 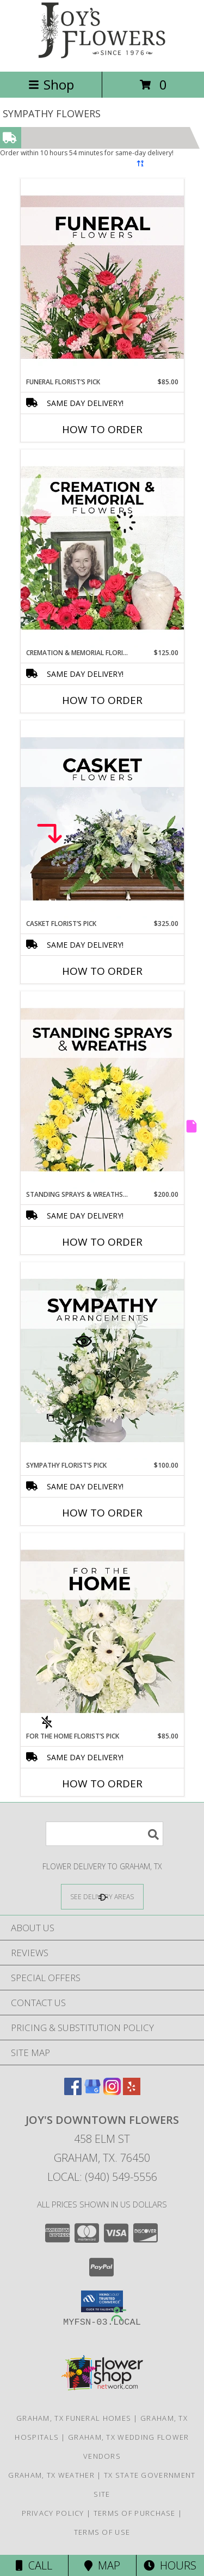 I want to click on view or preview content, so click(x=84, y=1341).